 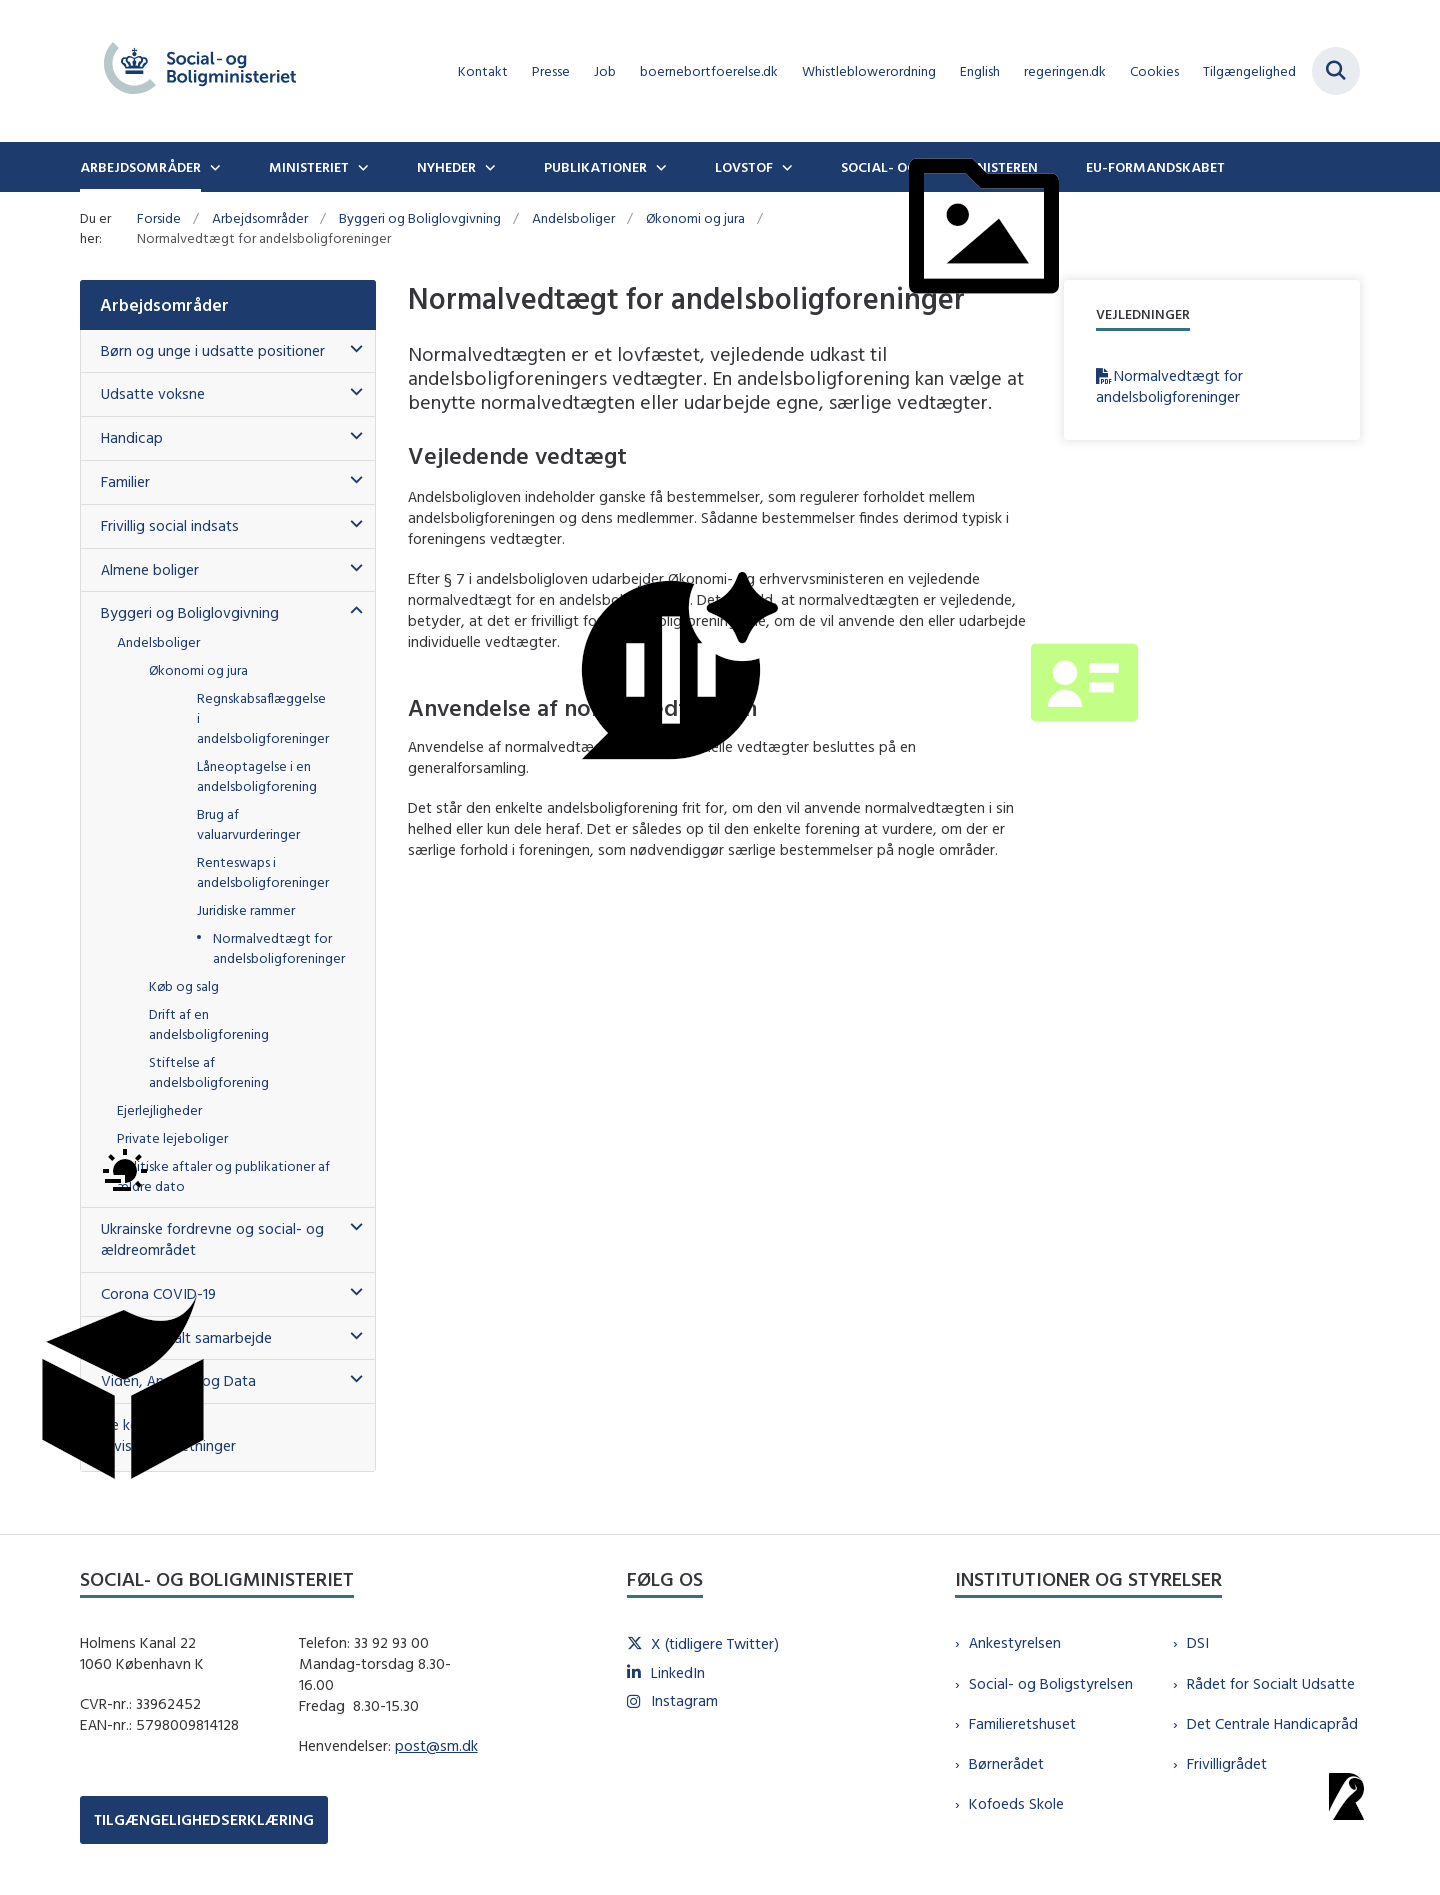 What do you see at coordinates (1084, 682) in the screenshot?
I see `view your profile or identification details` at bounding box center [1084, 682].